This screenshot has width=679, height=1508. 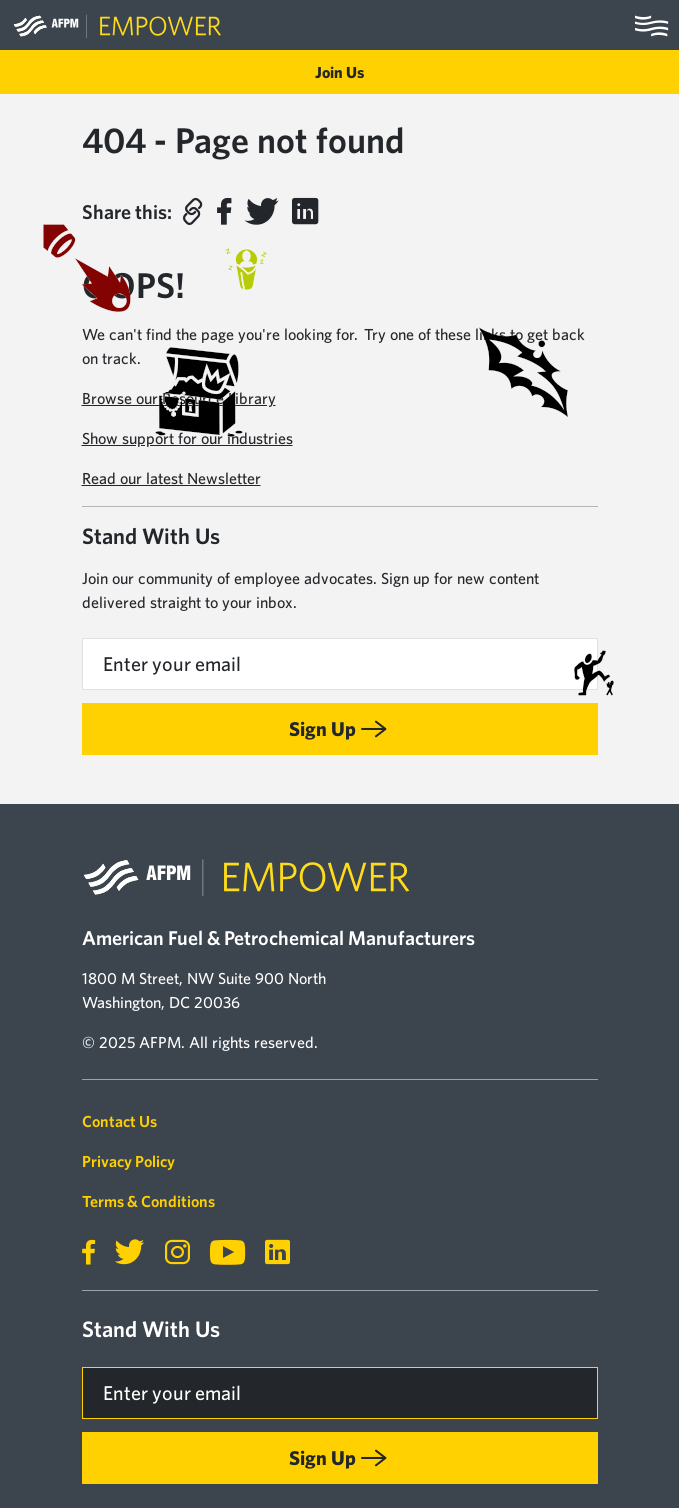 What do you see at coordinates (199, 392) in the screenshot?
I see `view collected rewards or loot` at bounding box center [199, 392].